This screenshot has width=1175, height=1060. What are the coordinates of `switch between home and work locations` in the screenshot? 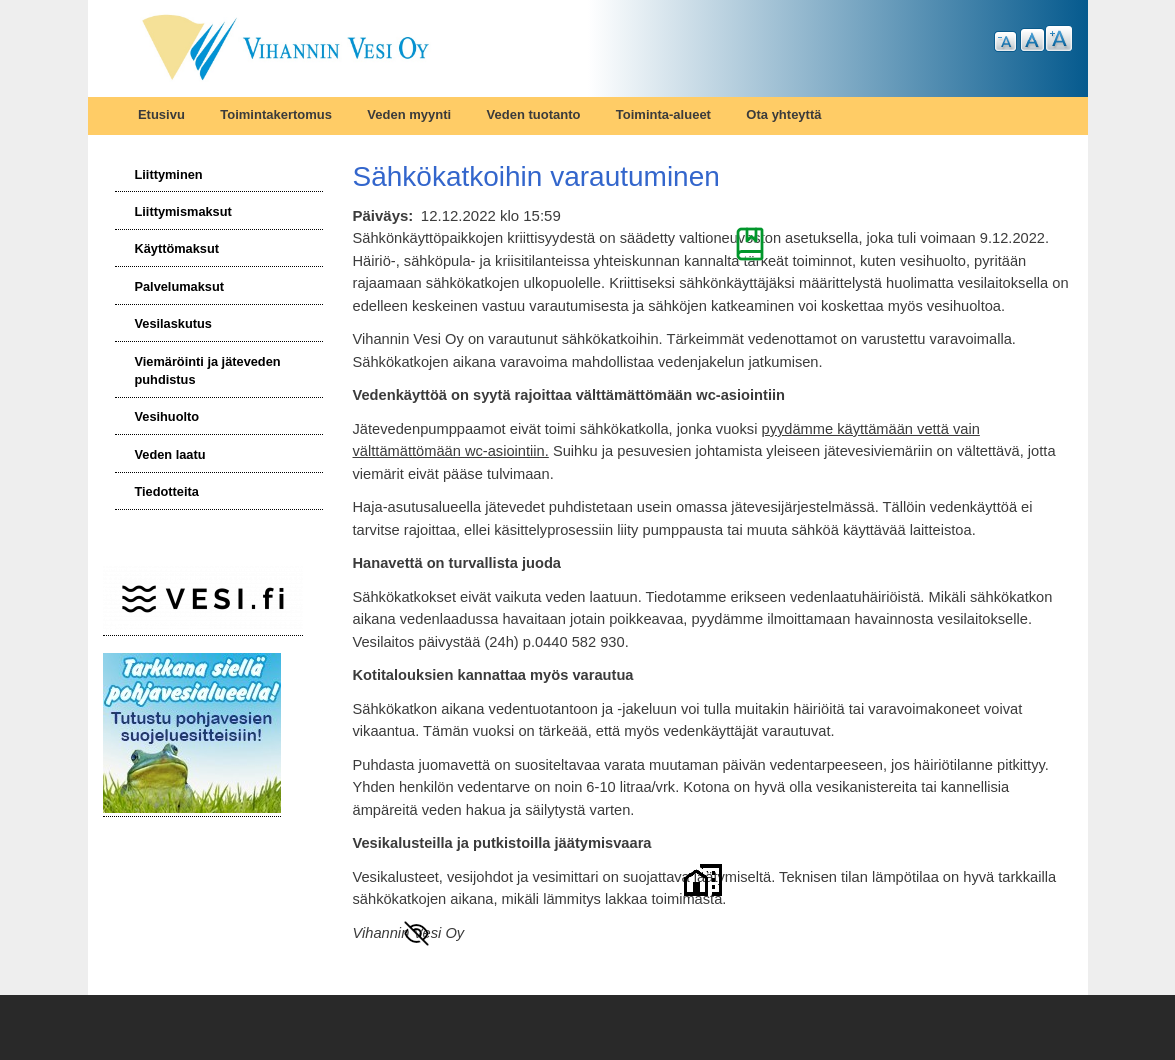 It's located at (703, 880).